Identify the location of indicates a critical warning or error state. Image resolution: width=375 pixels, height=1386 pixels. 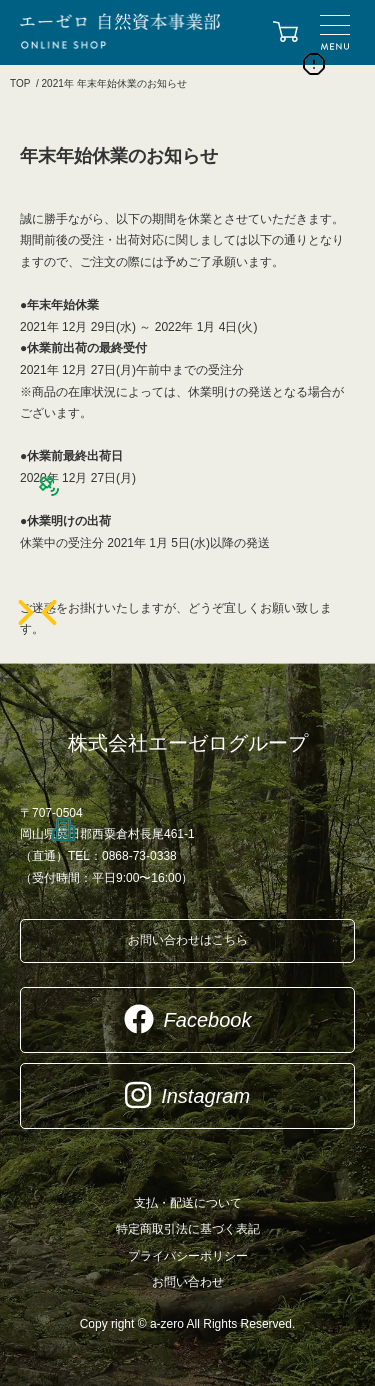
(314, 64).